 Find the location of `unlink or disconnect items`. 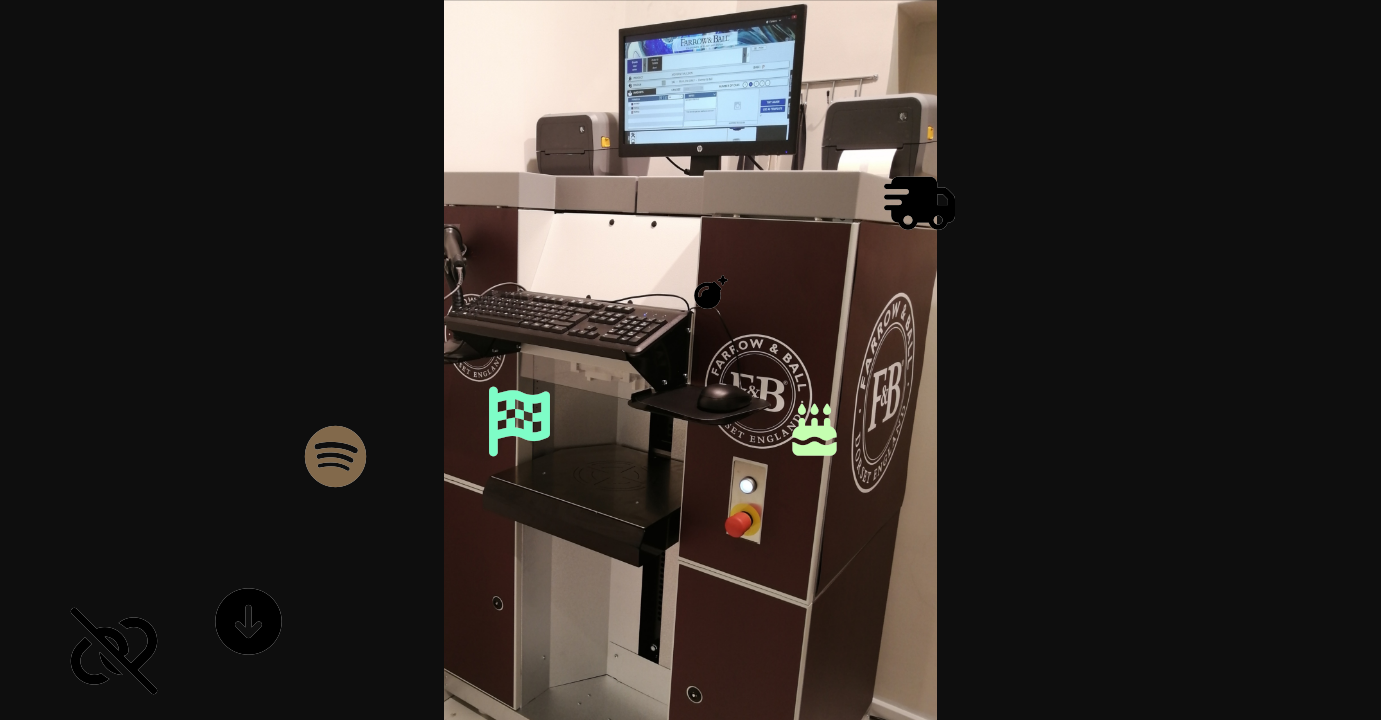

unlink or disconnect items is located at coordinates (114, 651).